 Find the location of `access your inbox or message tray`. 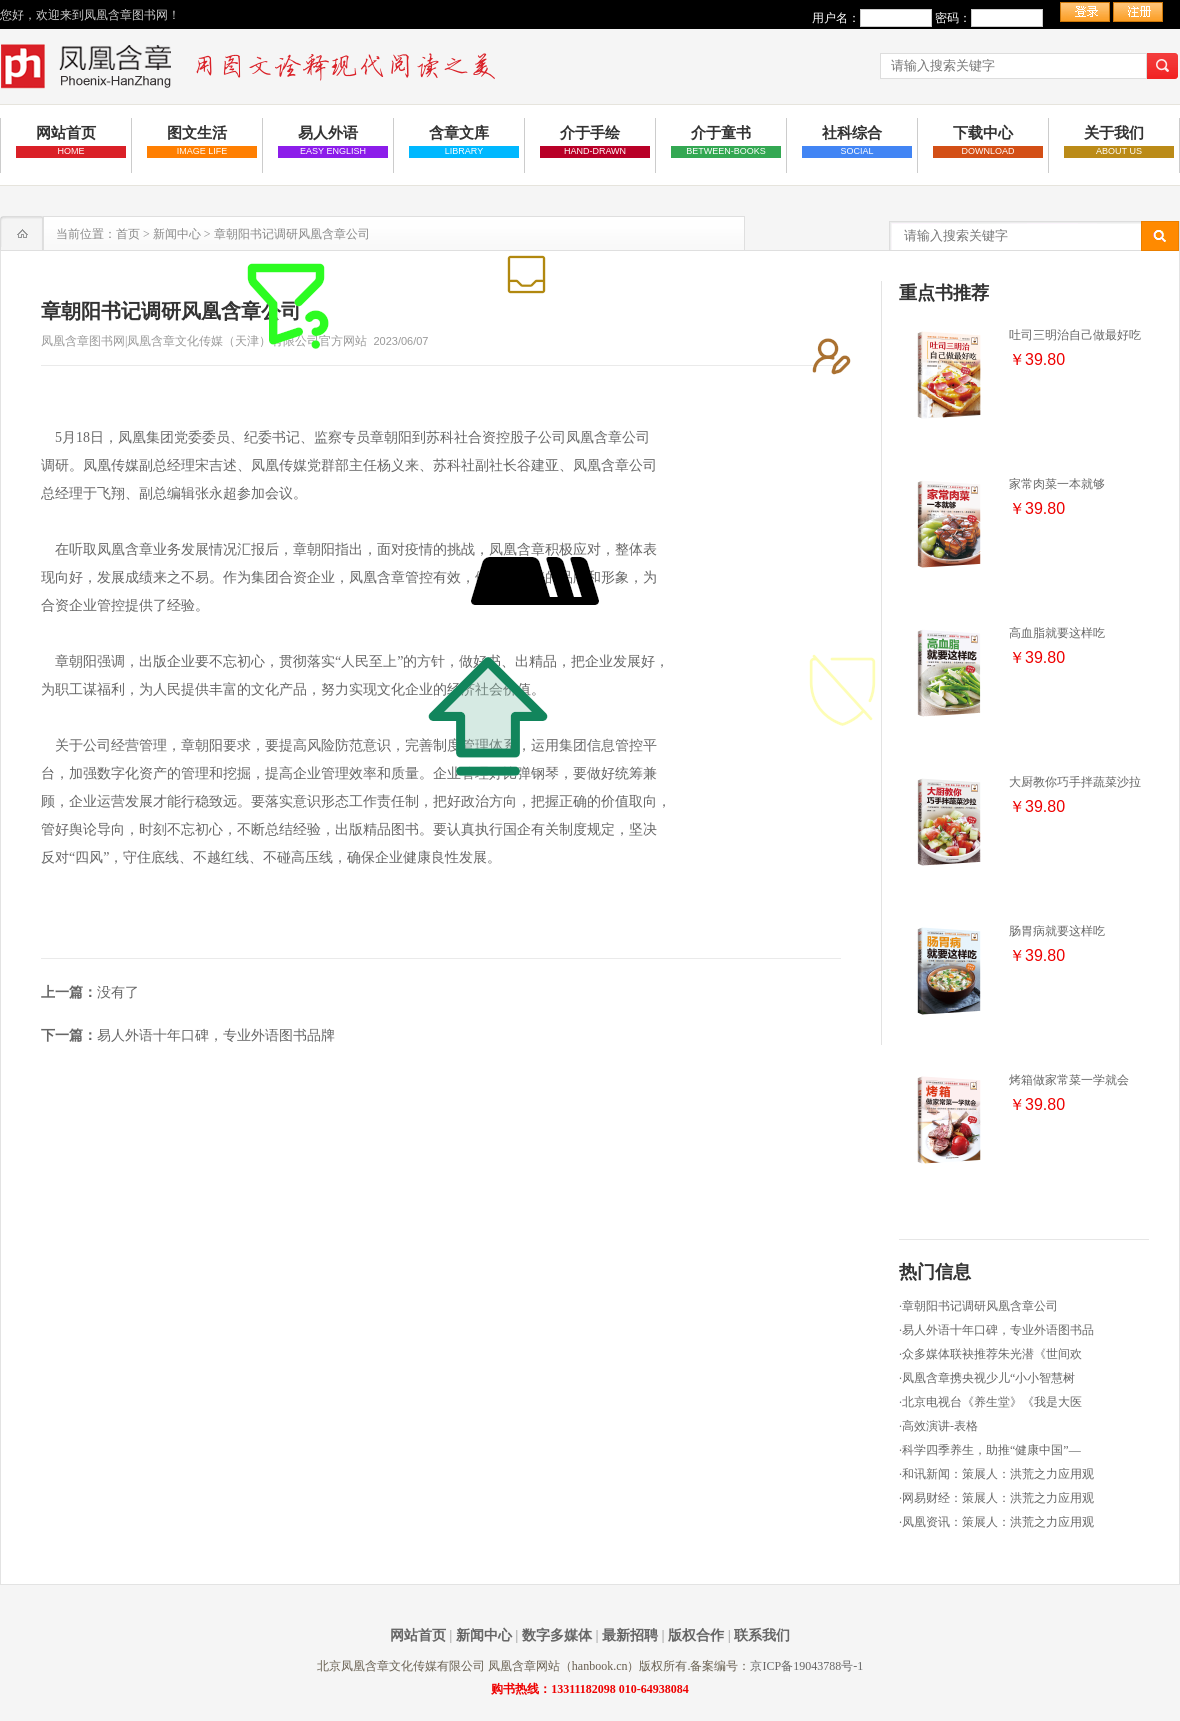

access your inbox or message tray is located at coordinates (526, 274).